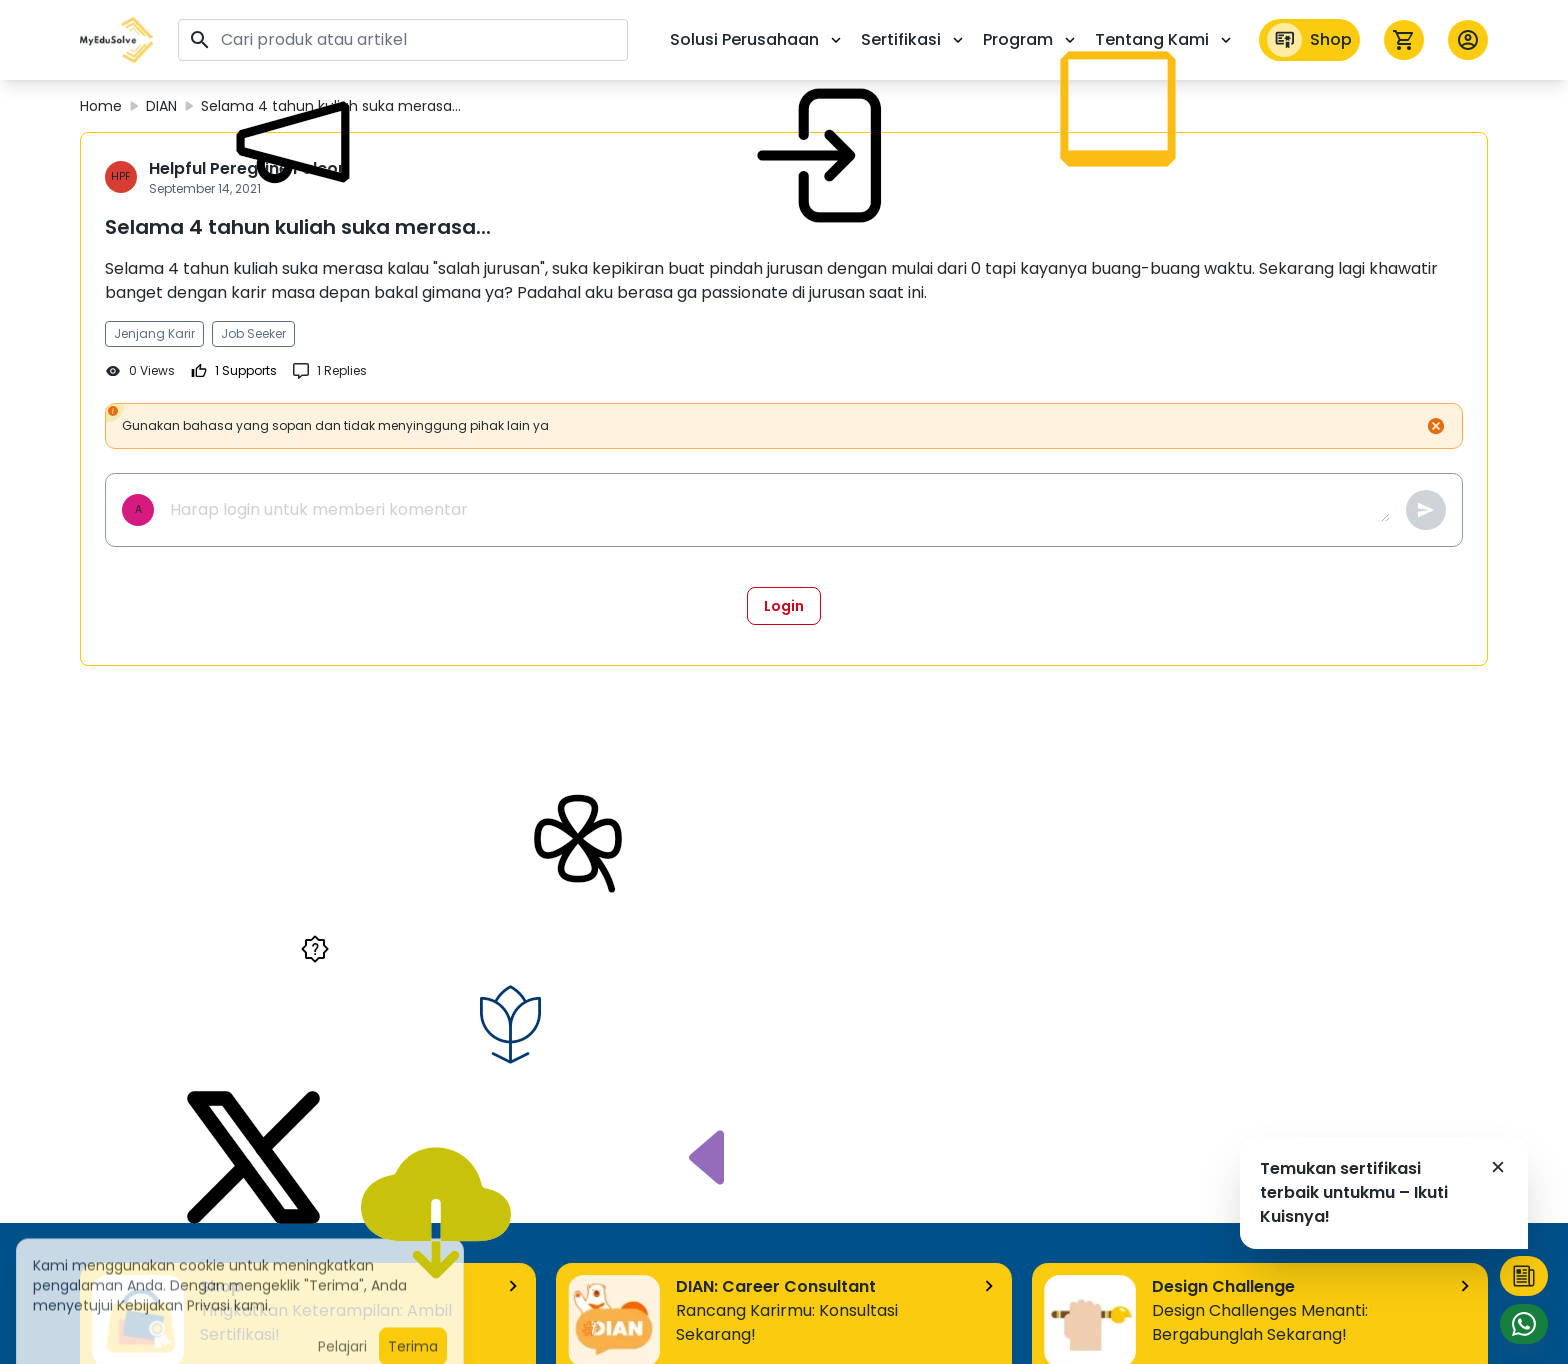 This screenshot has width=1568, height=1364. What do you see at coordinates (1118, 109) in the screenshot?
I see `toggle the status bar visibility` at bounding box center [1118, 109].